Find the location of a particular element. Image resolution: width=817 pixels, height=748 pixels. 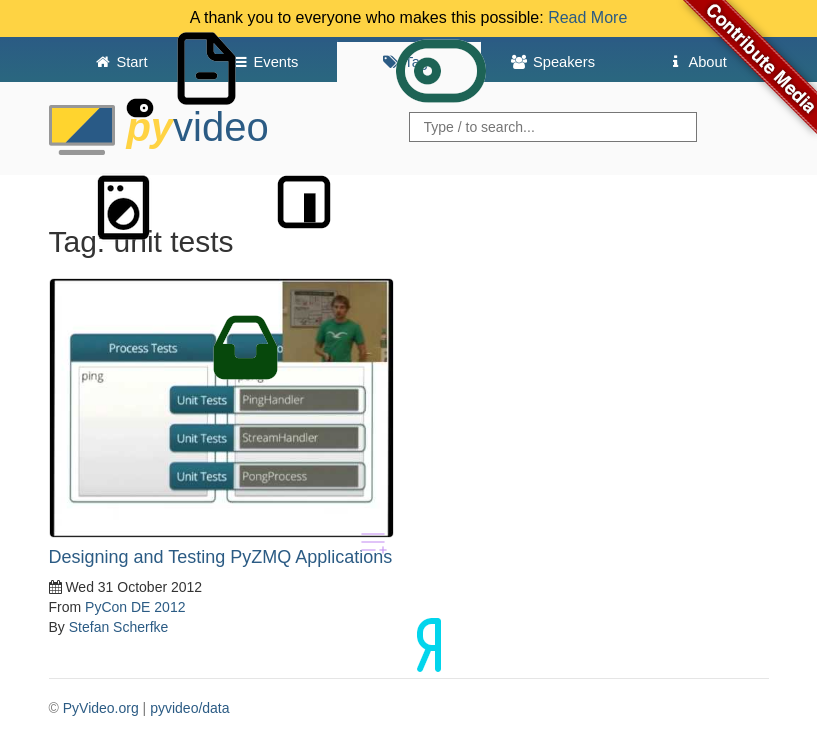

remove or delete a file is located at coordinates (206, 68).